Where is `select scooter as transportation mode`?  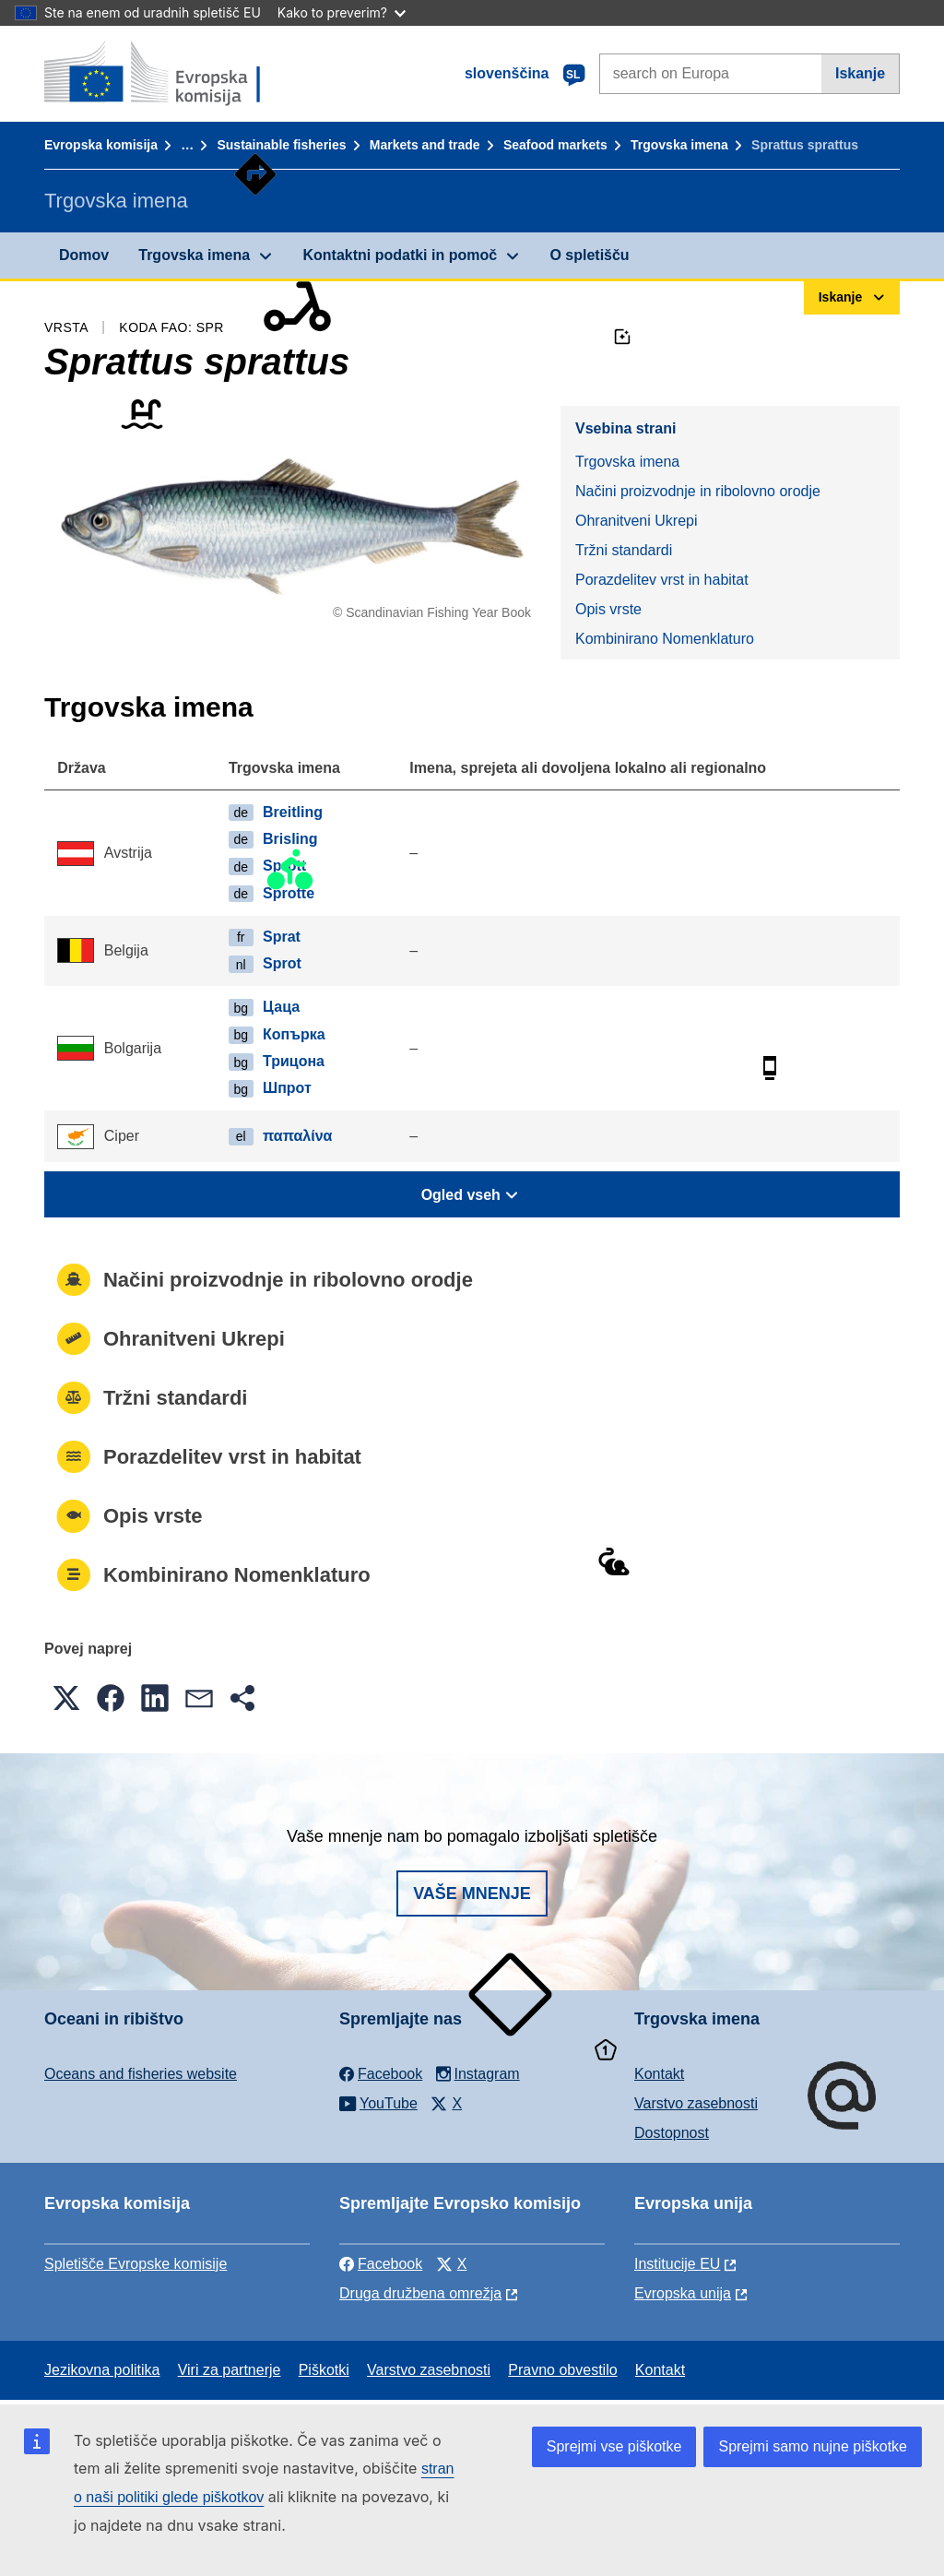 select scooter as transportation mode is located at coordinates (297, 308).